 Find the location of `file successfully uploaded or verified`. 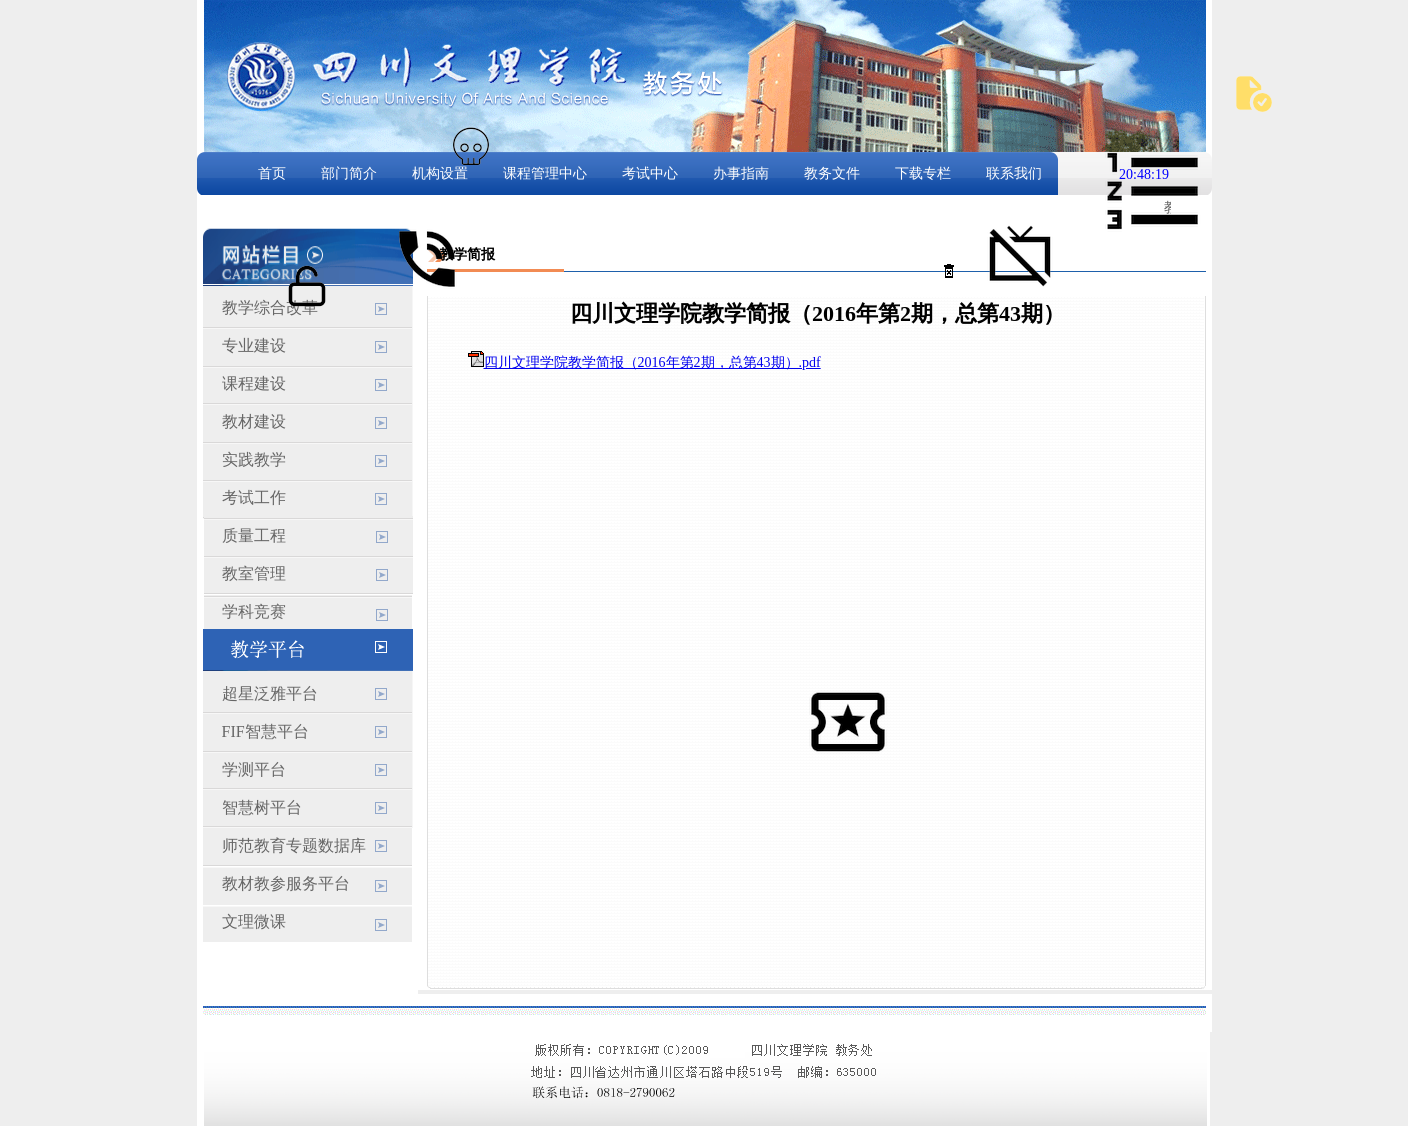

file successfully uploaded or verified is located at coordinates (1253, 93).